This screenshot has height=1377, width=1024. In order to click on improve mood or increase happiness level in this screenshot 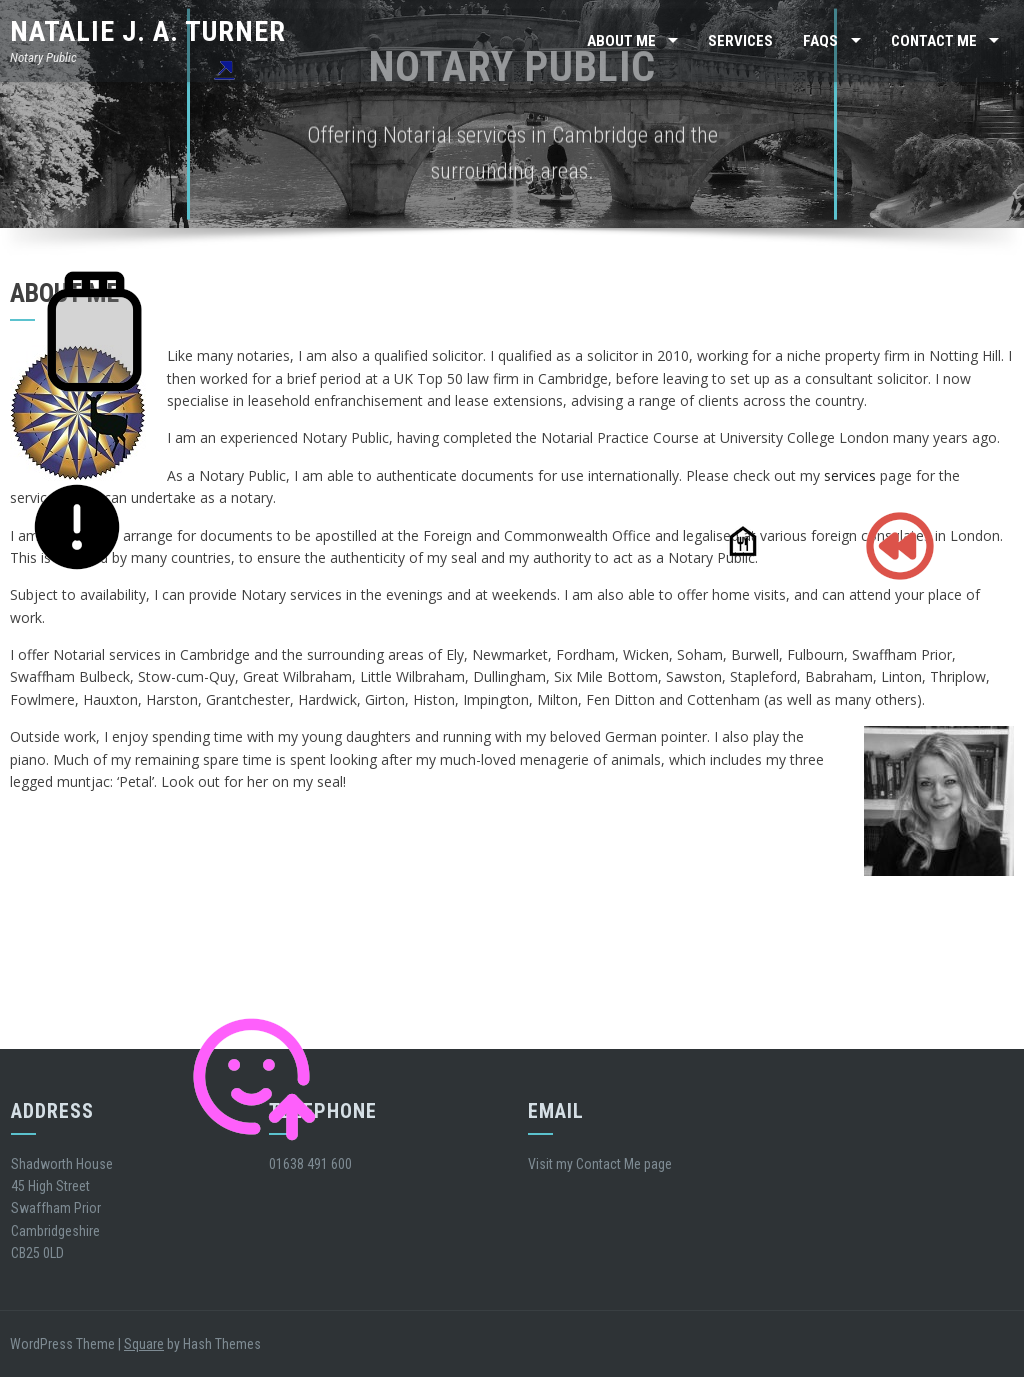, I will do `click(251, 1076)`.